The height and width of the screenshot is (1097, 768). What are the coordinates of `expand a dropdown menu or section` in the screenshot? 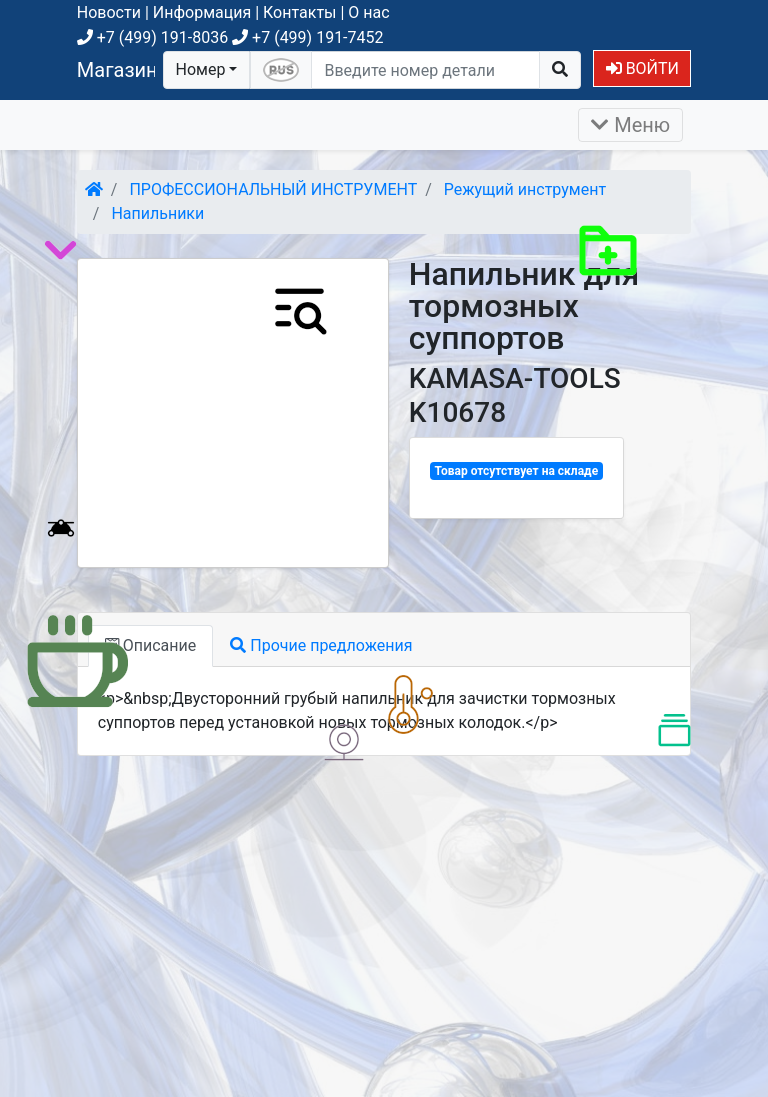 It's located at (60, 248).